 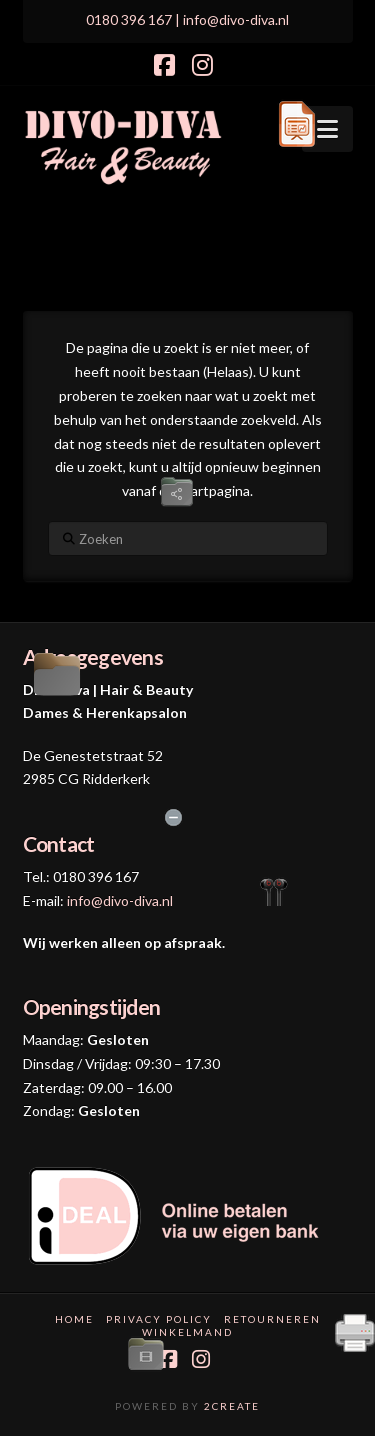 What do you see at coordinates (177, 491) in the screenshot?
I see `open your public shared folder` at bounding box center [177, 491].